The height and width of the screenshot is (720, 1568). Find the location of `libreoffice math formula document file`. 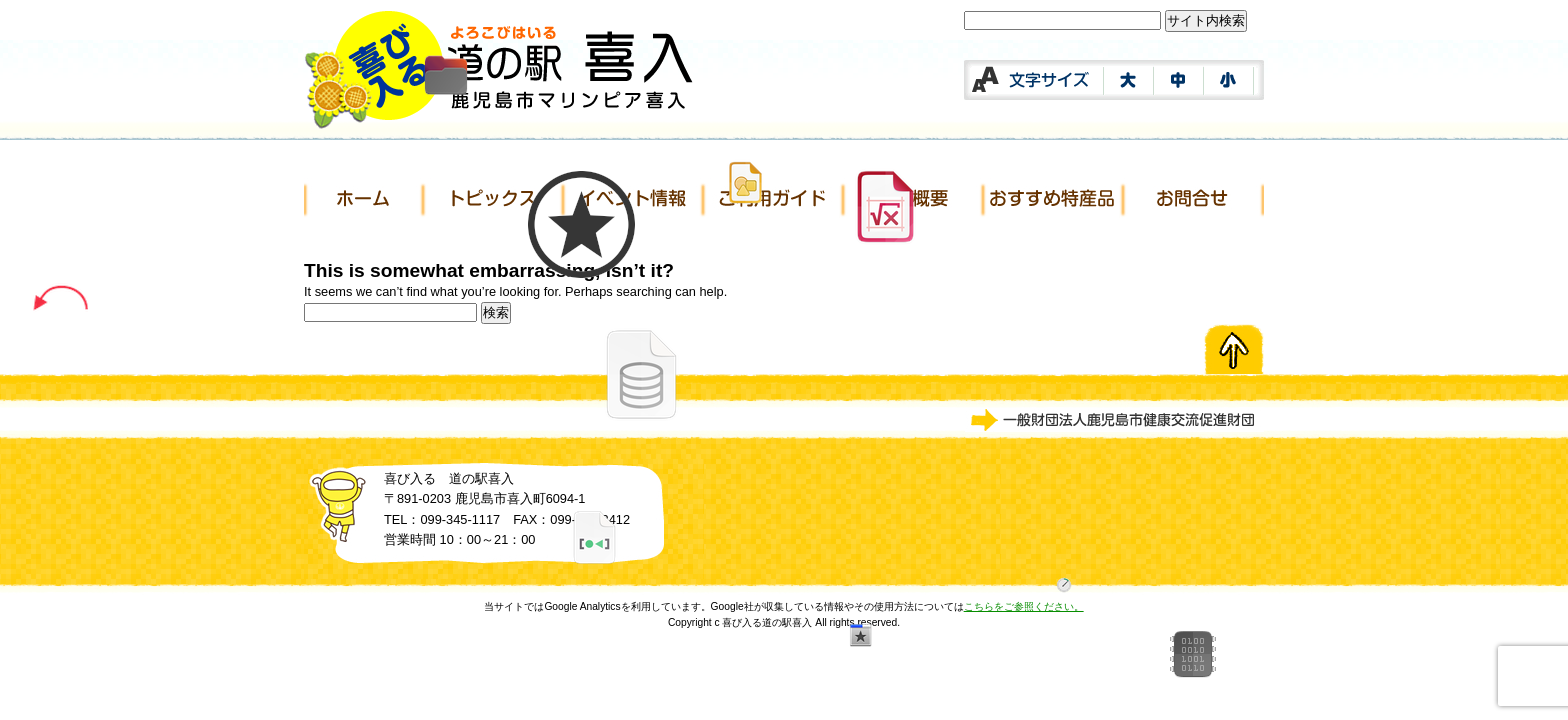

libreoffice math formula document file is located at coordinates (885, 206).